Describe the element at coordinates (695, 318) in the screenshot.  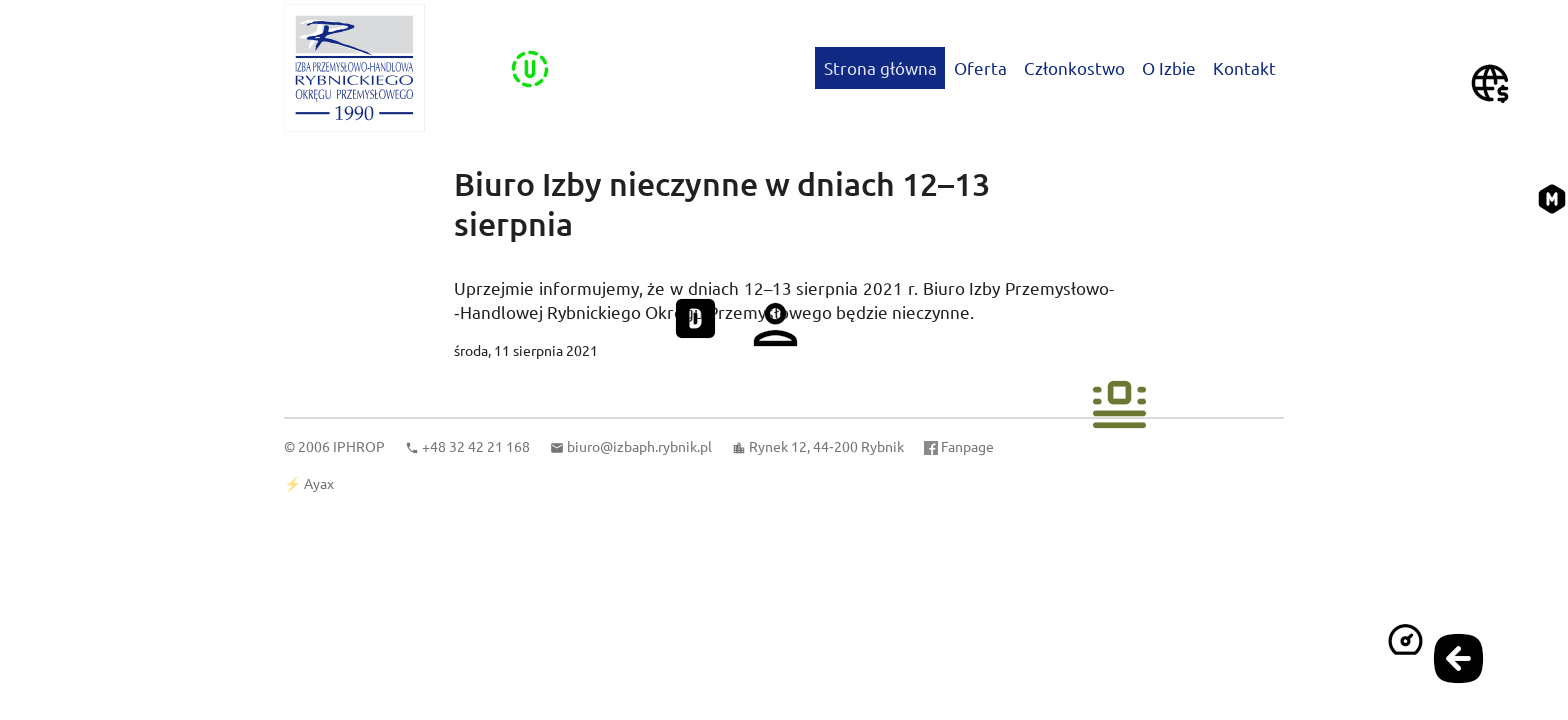
I see `indicates items or options starting with the letter D` at that location.